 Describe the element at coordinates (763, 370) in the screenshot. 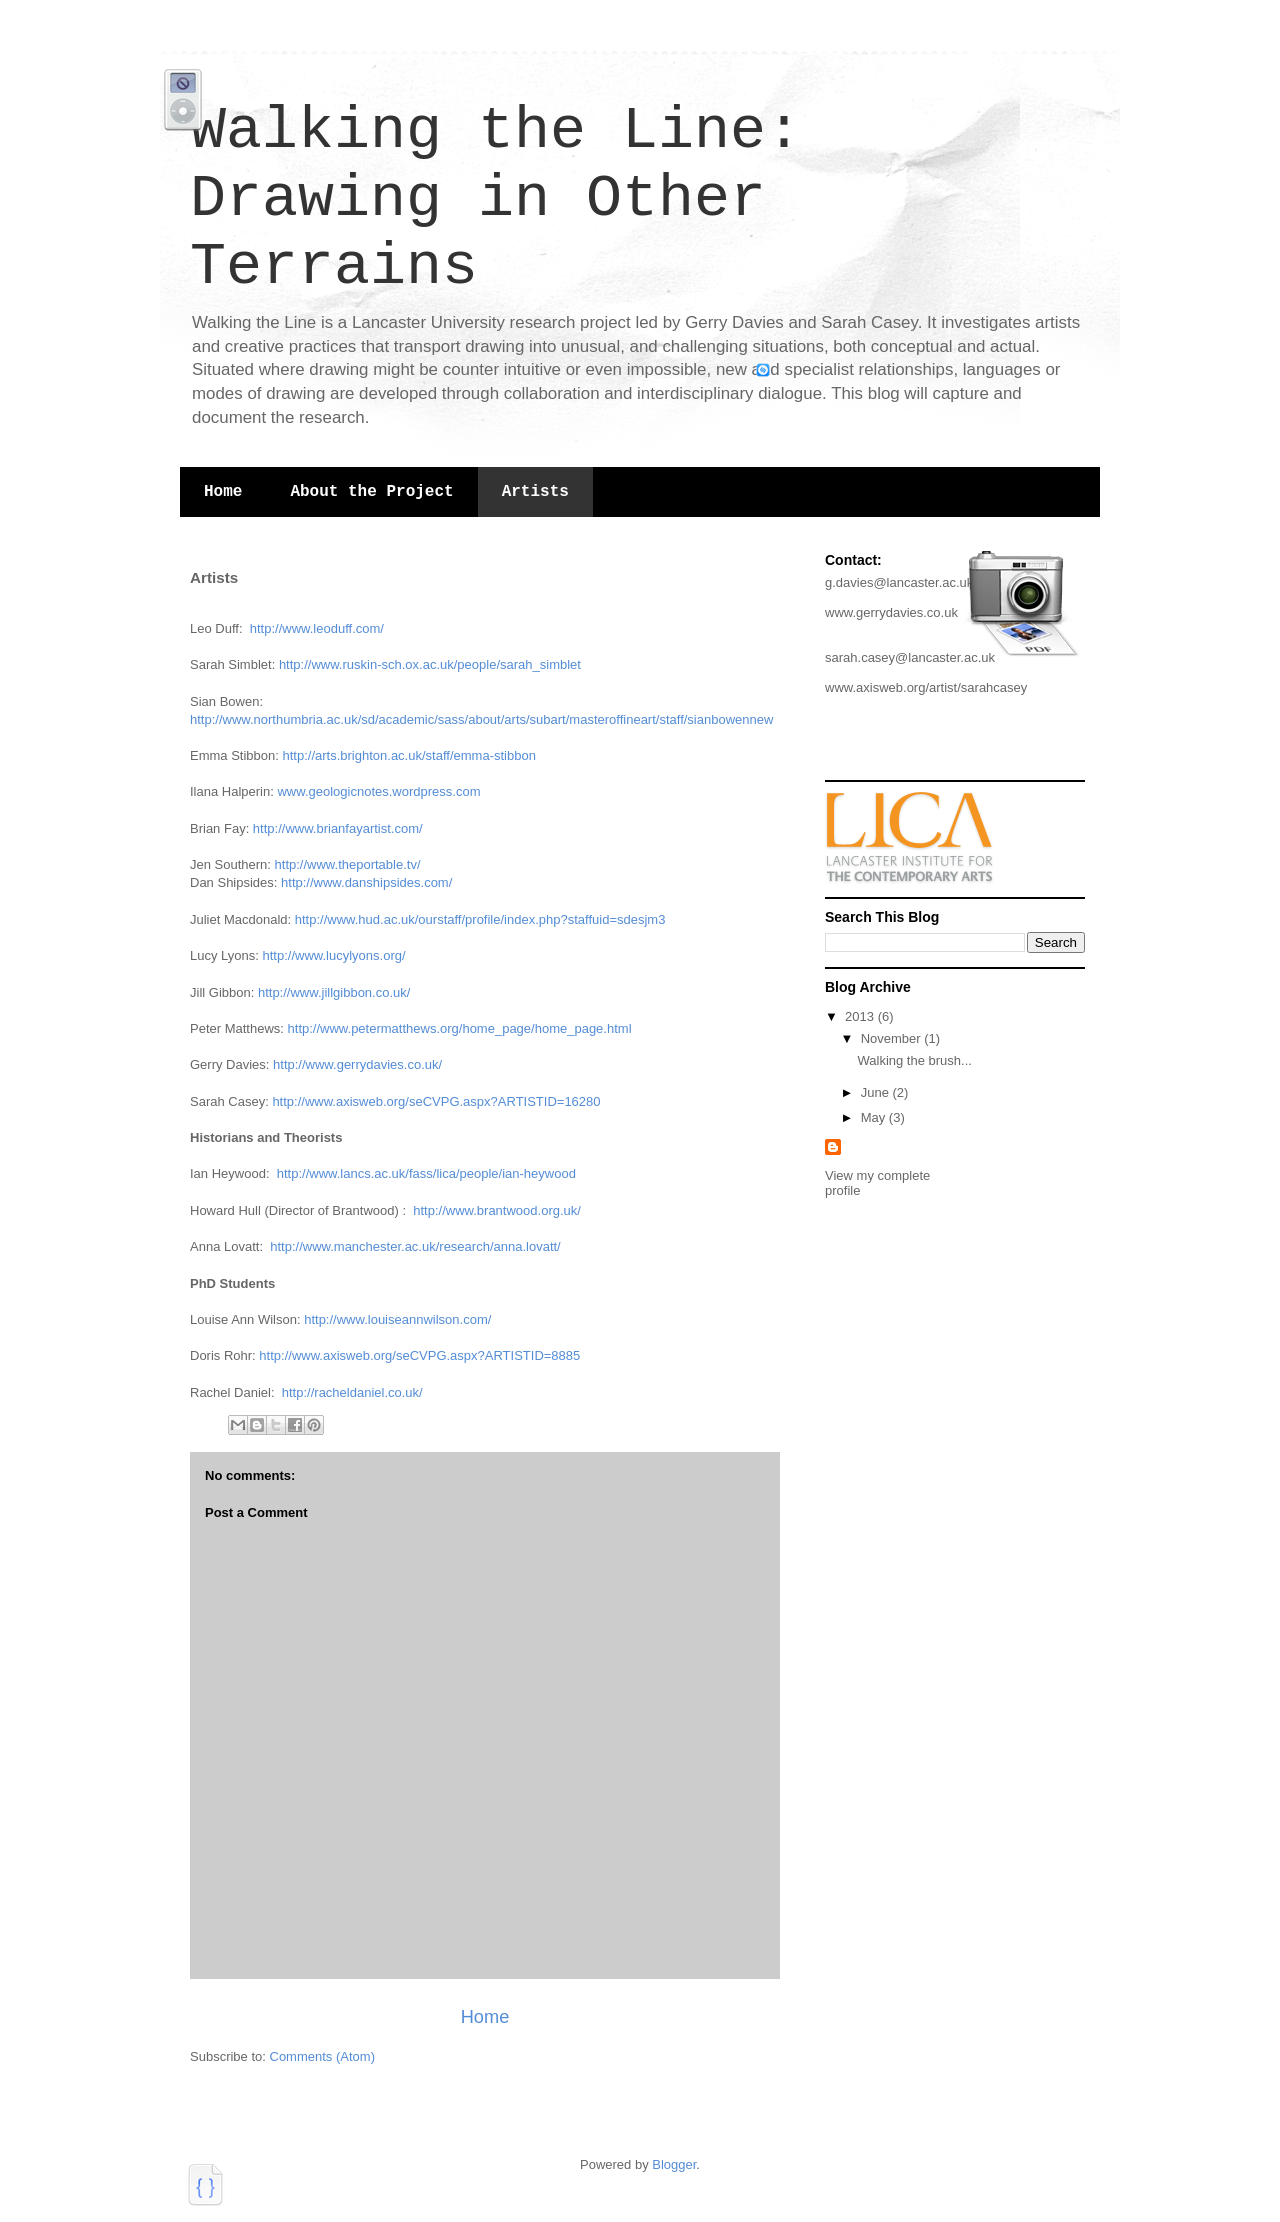

I see `identify a song playing nearby` at that location.